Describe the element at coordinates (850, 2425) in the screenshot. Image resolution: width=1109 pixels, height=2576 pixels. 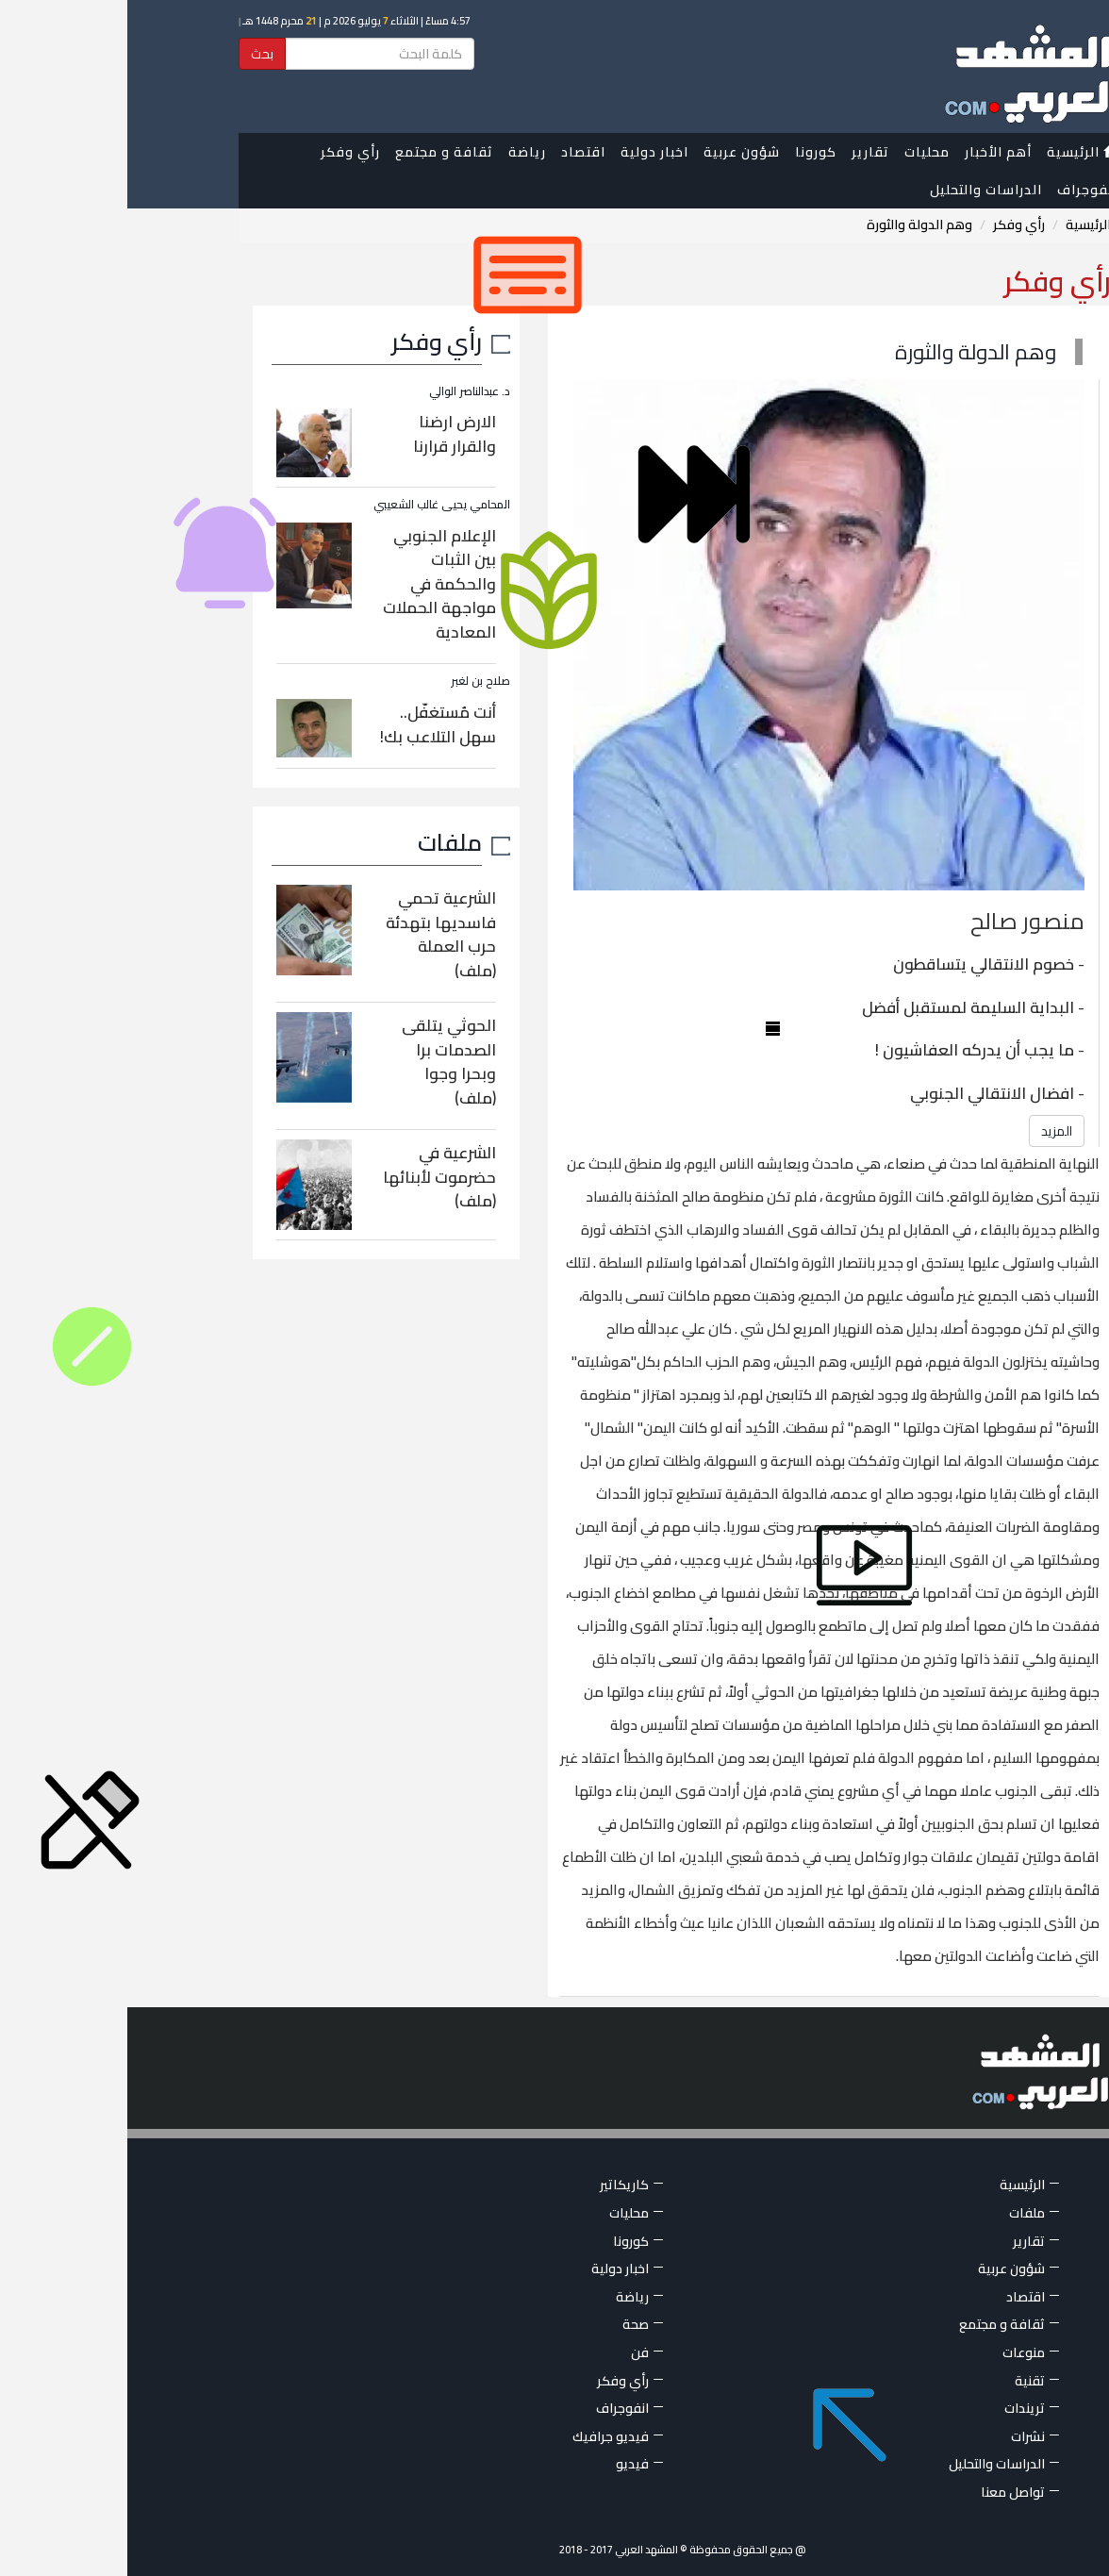
I see `navigate back to previous screen` at that location.